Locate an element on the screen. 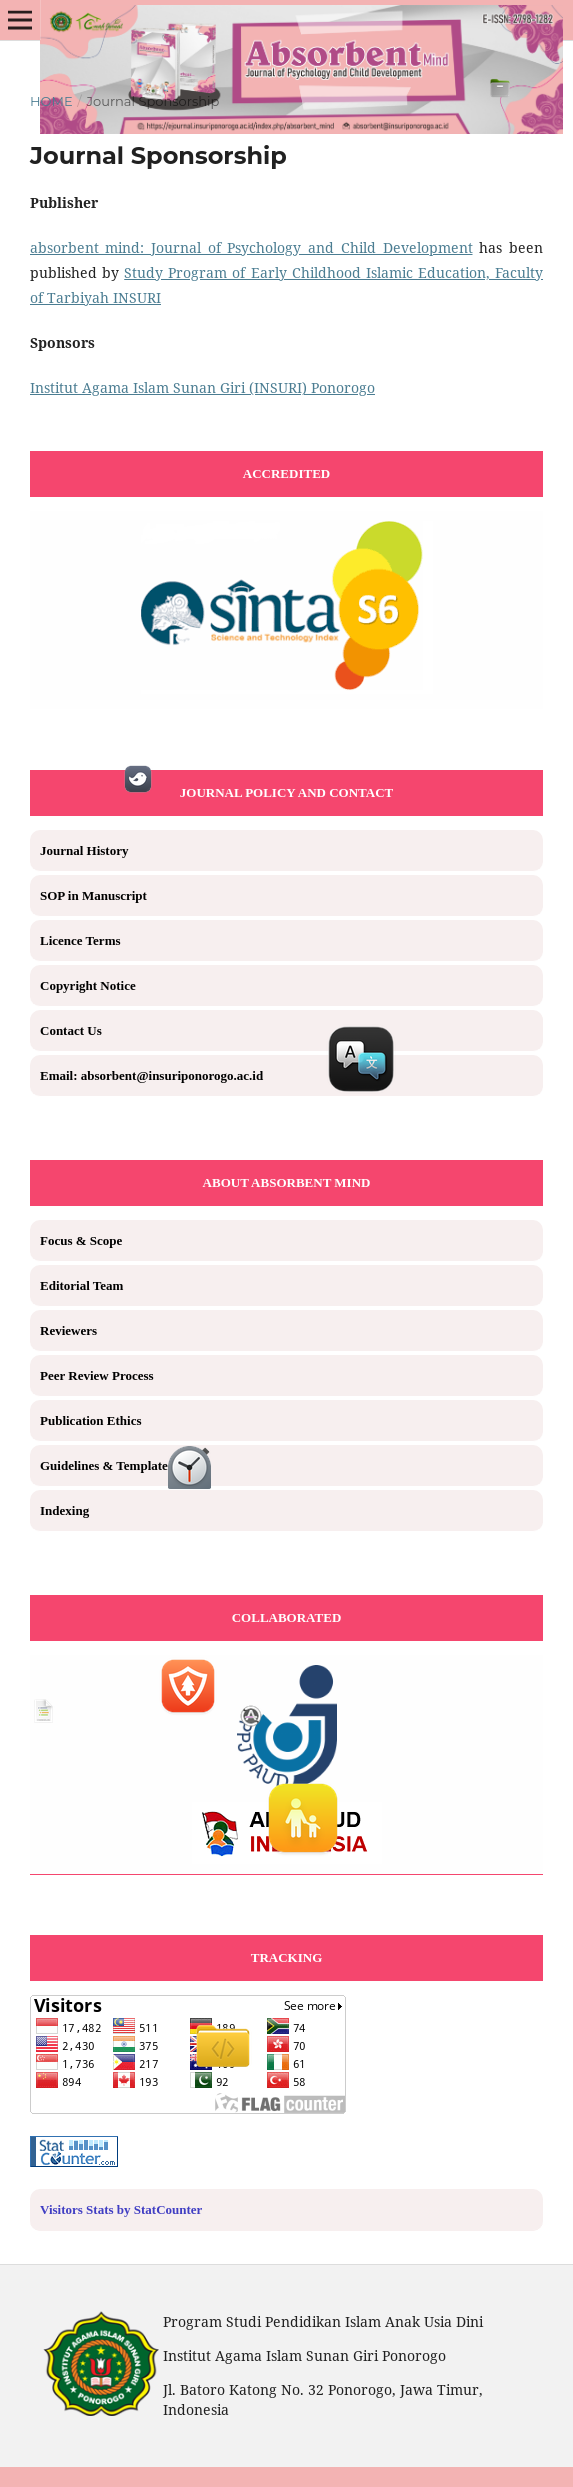 The width and height of the screenshot is (573, 2487). open the translate app is located at coordinates (361, 1059).